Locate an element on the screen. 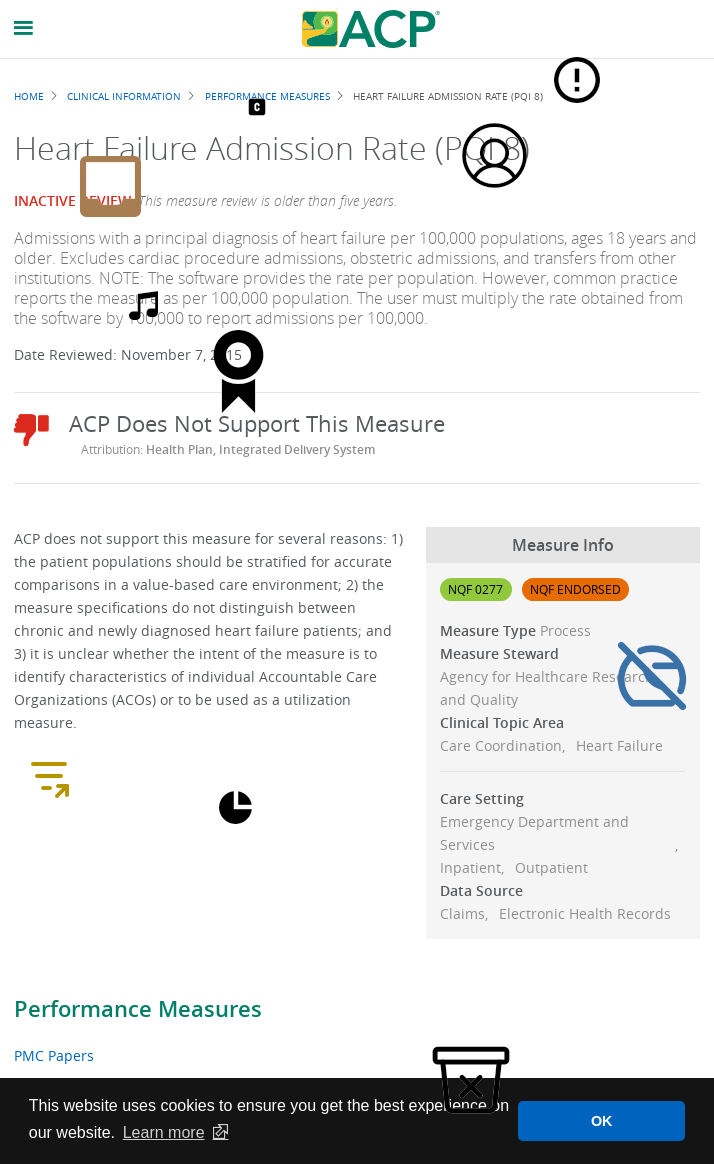 The width and height of the screenshot is (714, 1164). access your inbox is located at coordinates (110, 186).